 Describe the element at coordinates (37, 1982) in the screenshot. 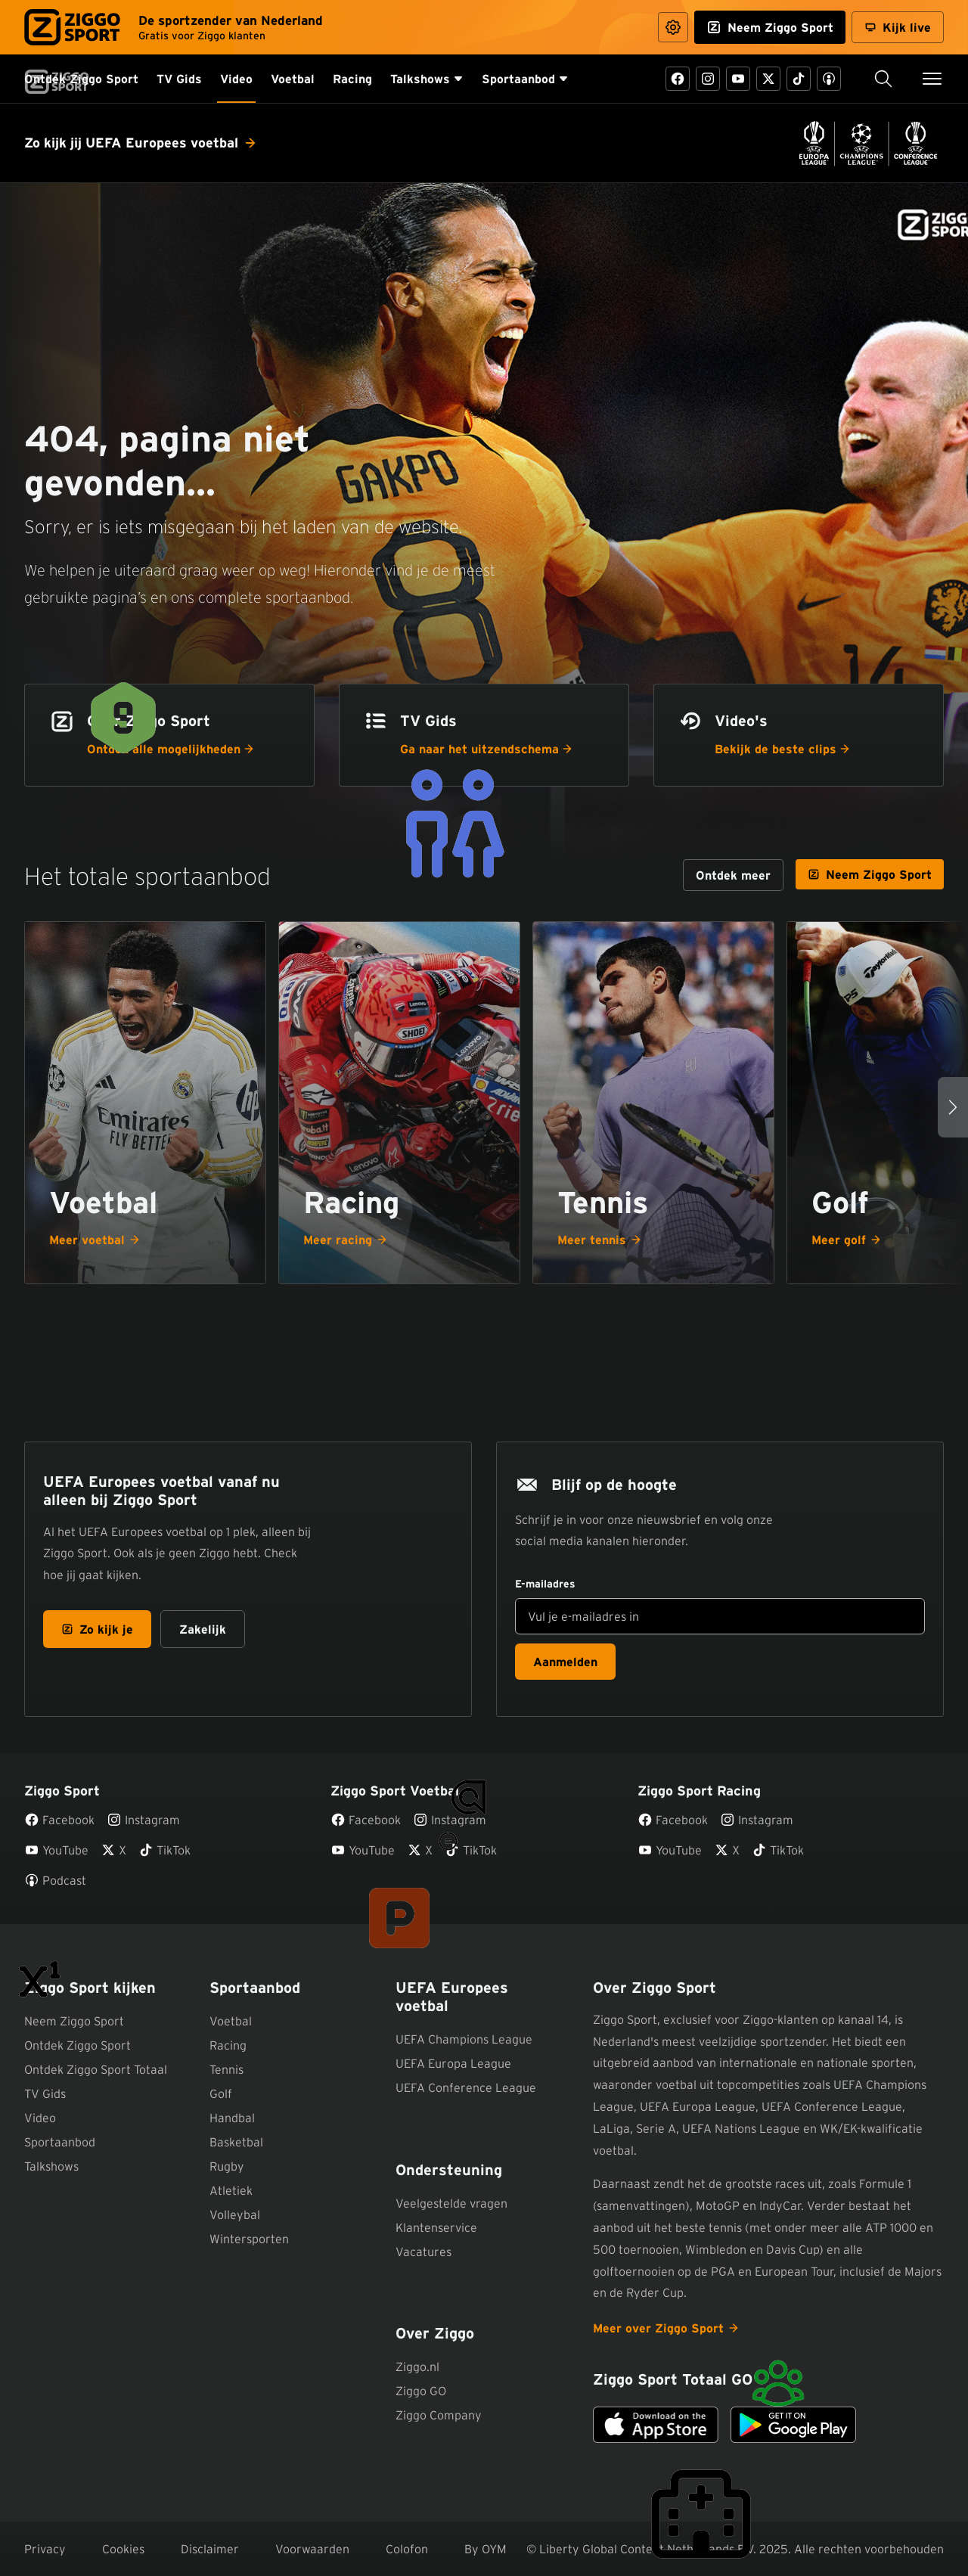

I see `apply superscript formatting to selected text` at that location.